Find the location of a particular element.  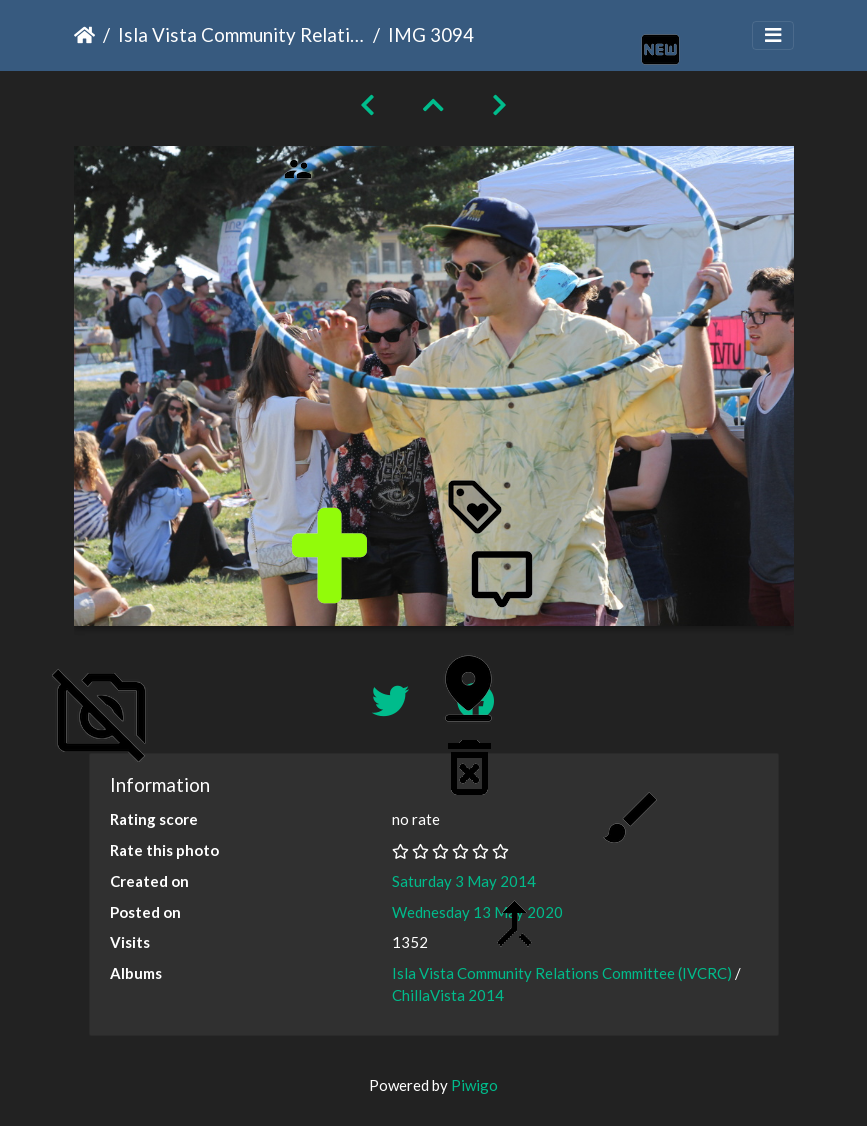

access drawing or painting tools is located at coordinates (631, 818).